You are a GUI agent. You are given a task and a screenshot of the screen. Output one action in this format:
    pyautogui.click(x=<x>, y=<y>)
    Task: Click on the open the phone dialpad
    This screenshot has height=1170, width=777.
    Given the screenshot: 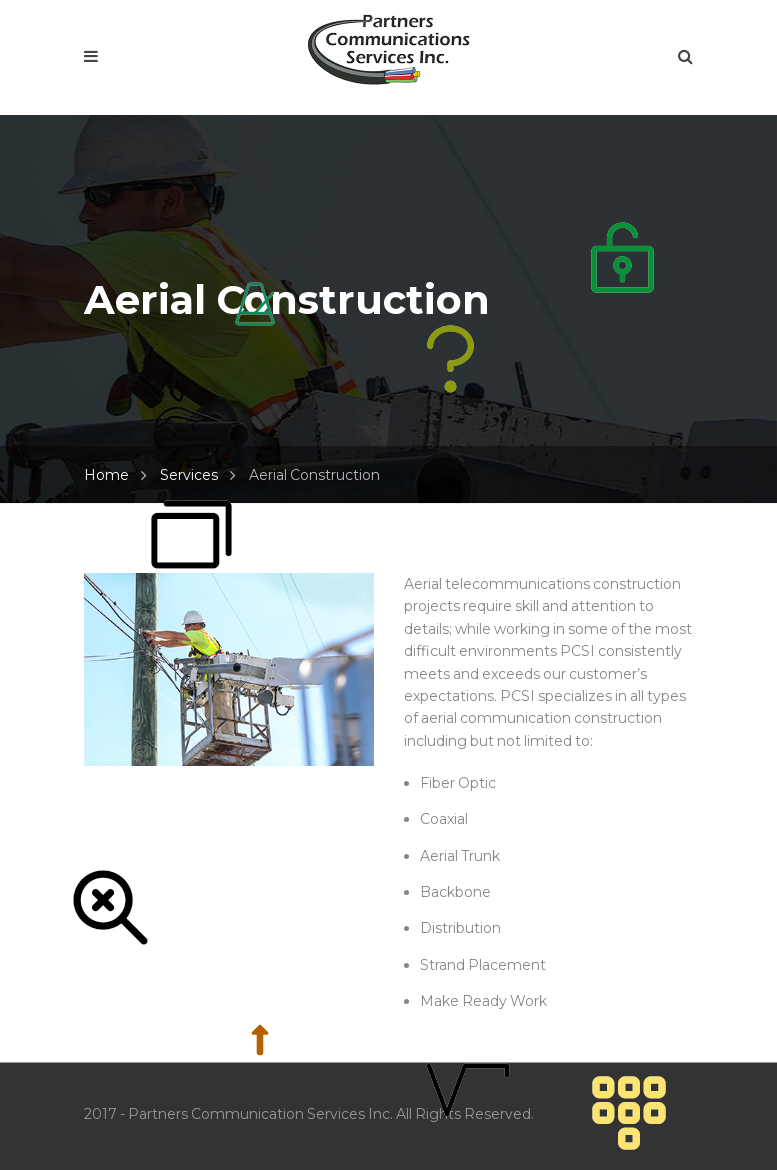 What is the action you would take?
    pyautogui.click(x=629, y=1113)
    